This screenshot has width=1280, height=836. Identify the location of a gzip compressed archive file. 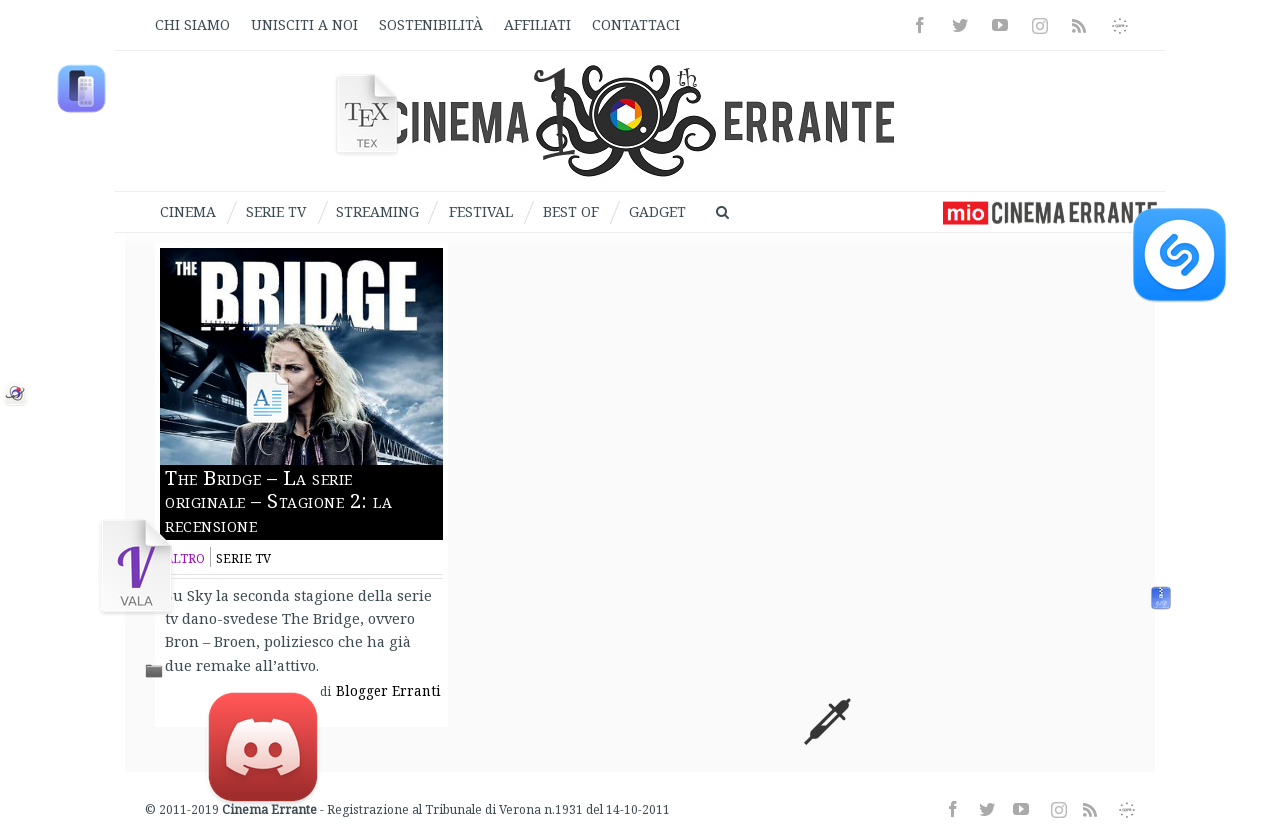
(1161, 598).